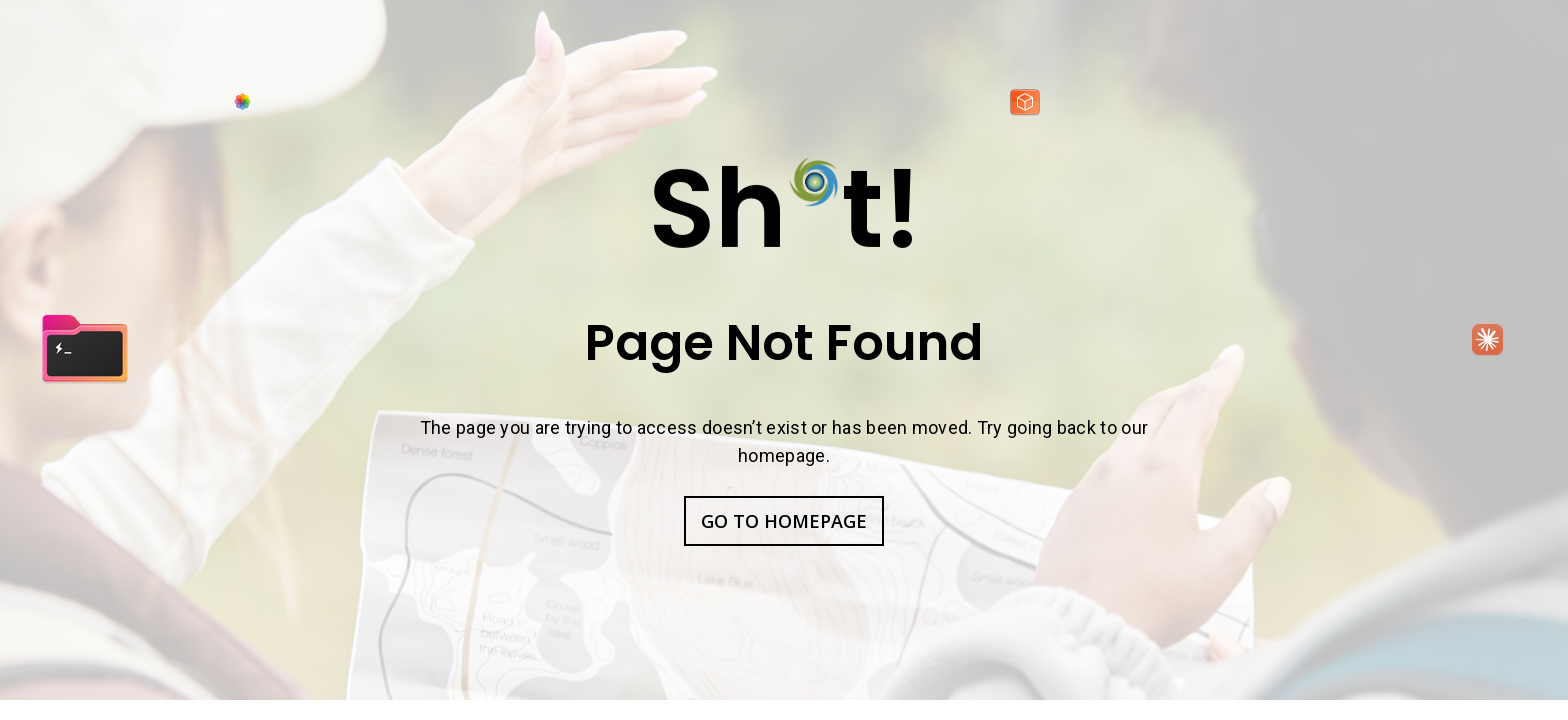 This screenshot has height=720, width=1568. Describe the element at coordinates (84, 350) in the screenshot. I see `open hyper terminal project folder` at that location.